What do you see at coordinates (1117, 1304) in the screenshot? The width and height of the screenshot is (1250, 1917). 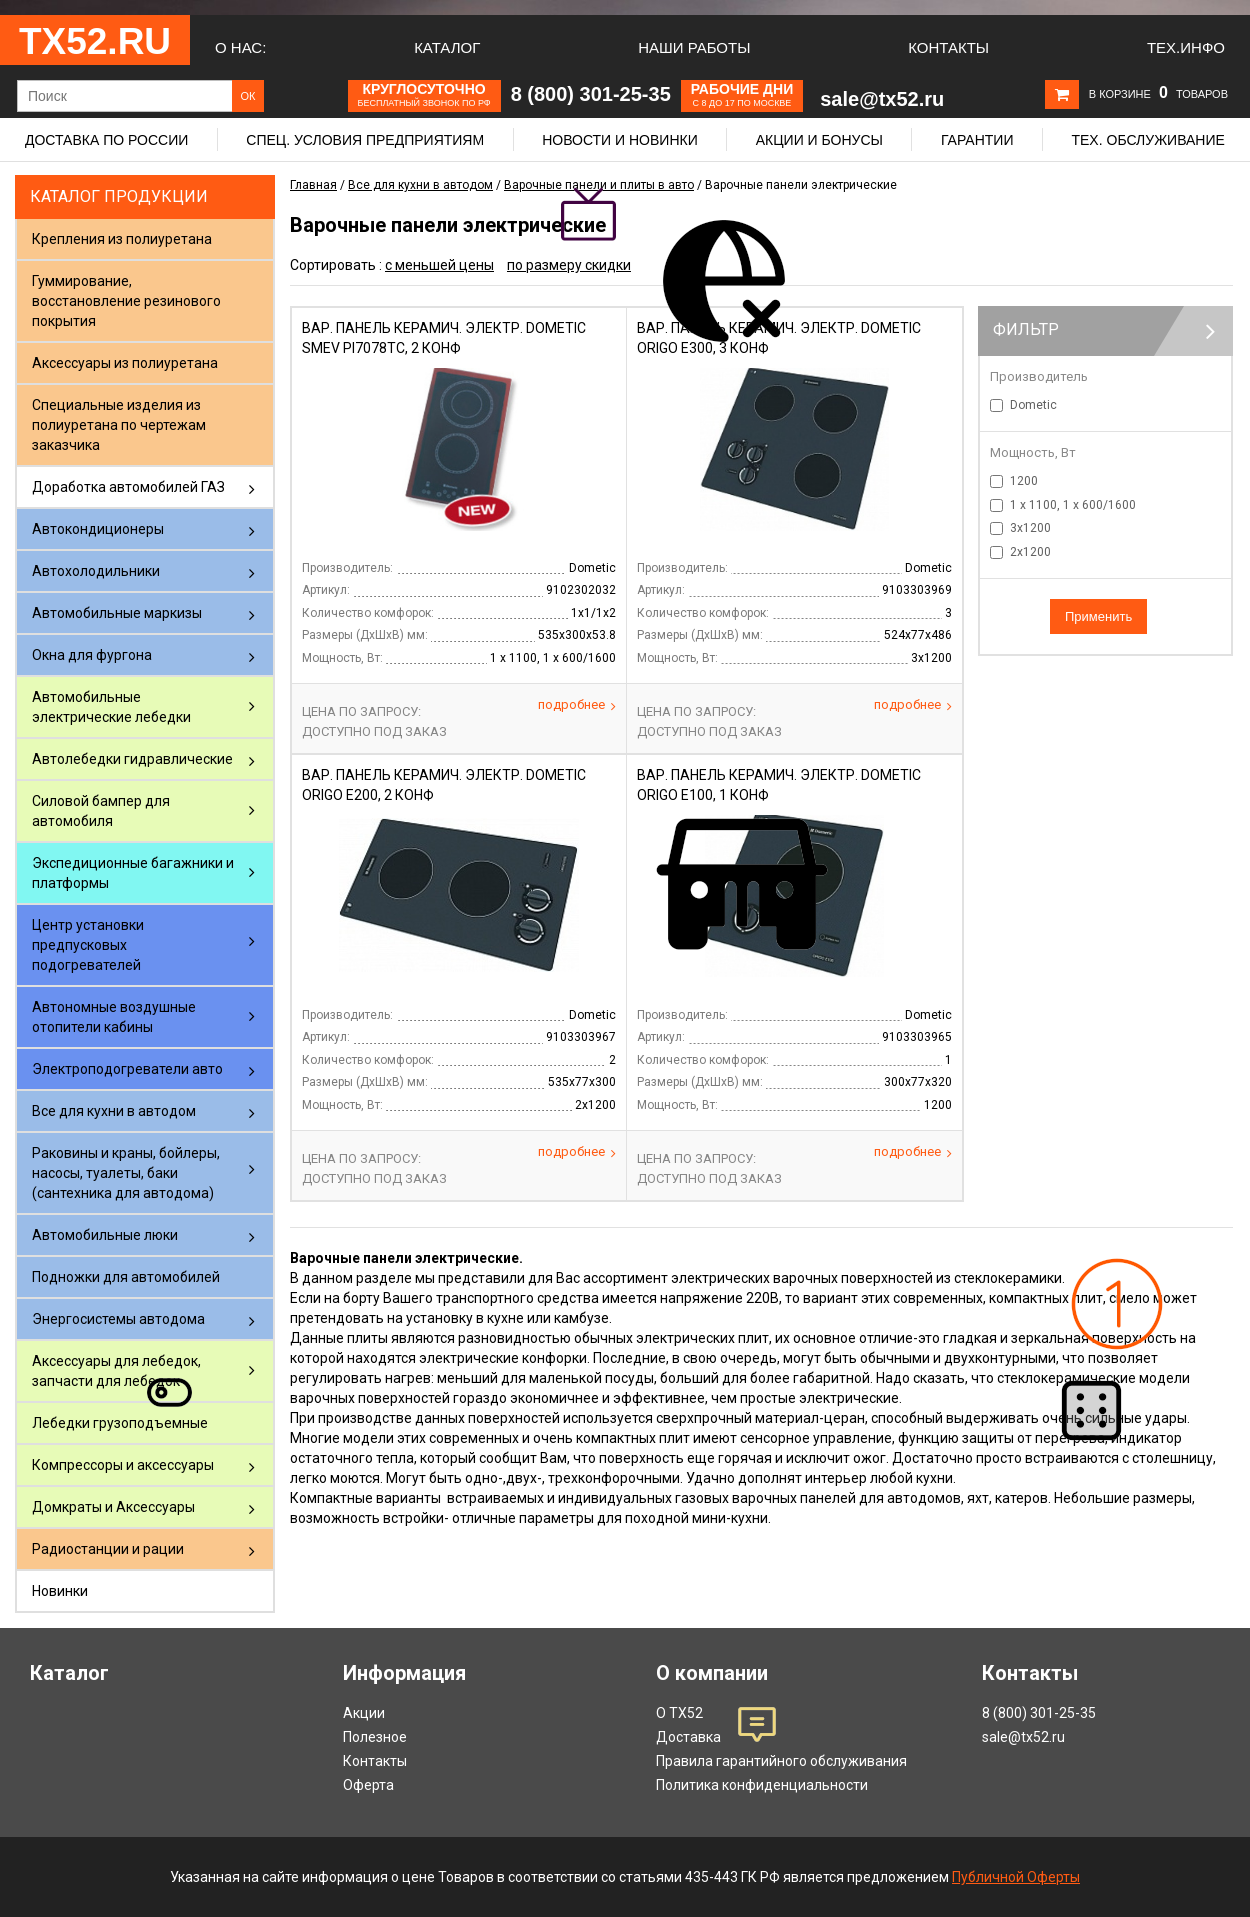 I see `indicates the first step in a sequence or process` at bounding box center [1117, 1304].